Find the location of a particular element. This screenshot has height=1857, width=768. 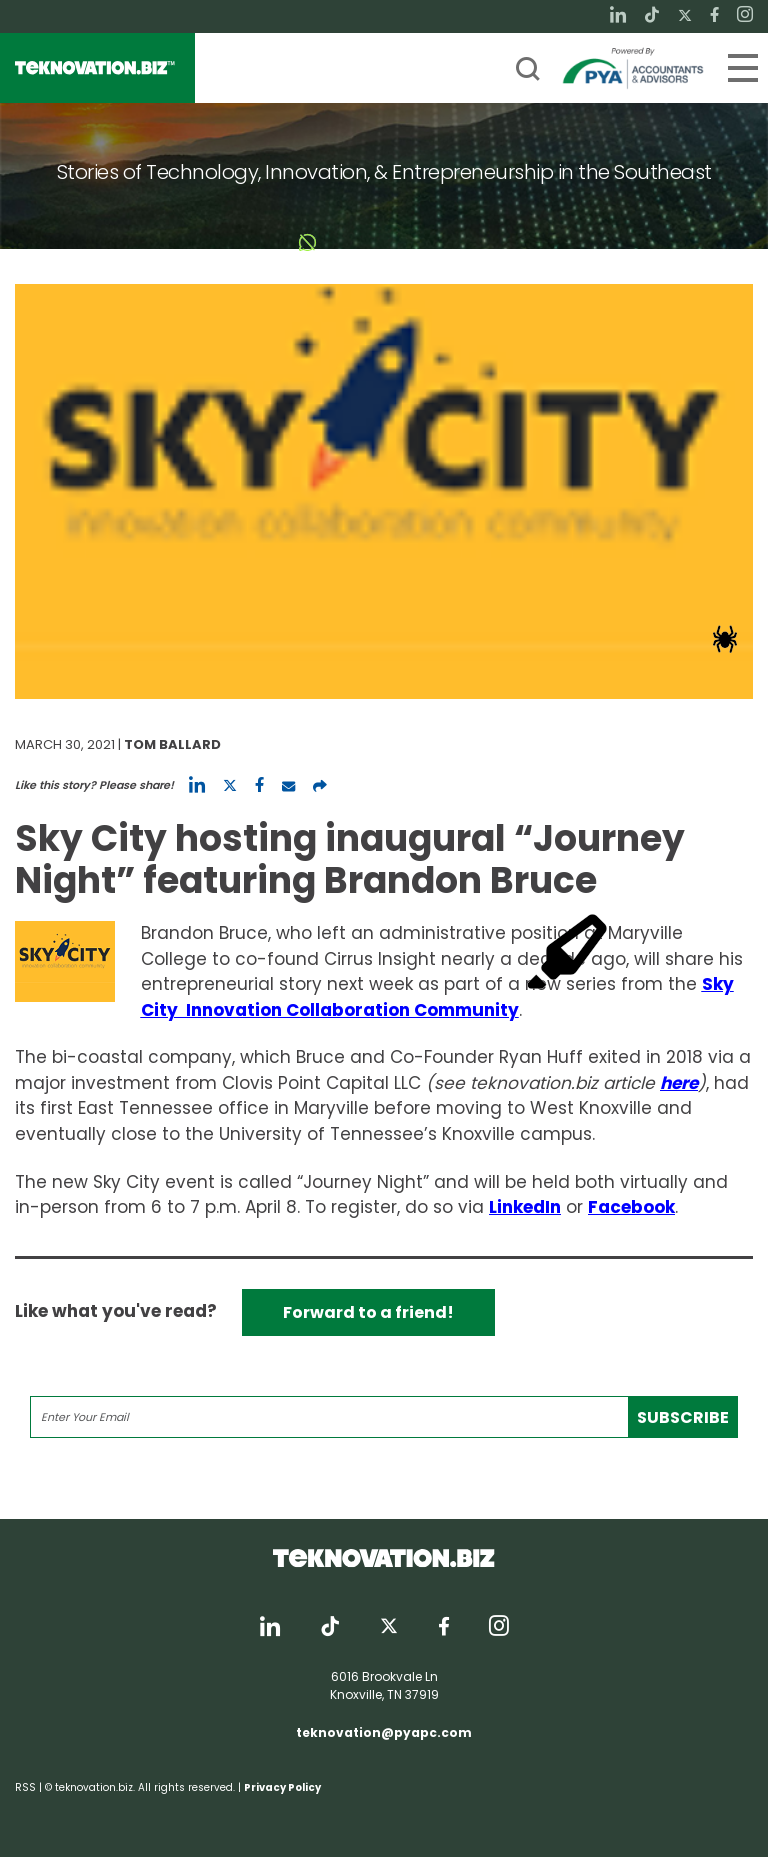

highlight or mark up text is located at coordinates (569, 951).